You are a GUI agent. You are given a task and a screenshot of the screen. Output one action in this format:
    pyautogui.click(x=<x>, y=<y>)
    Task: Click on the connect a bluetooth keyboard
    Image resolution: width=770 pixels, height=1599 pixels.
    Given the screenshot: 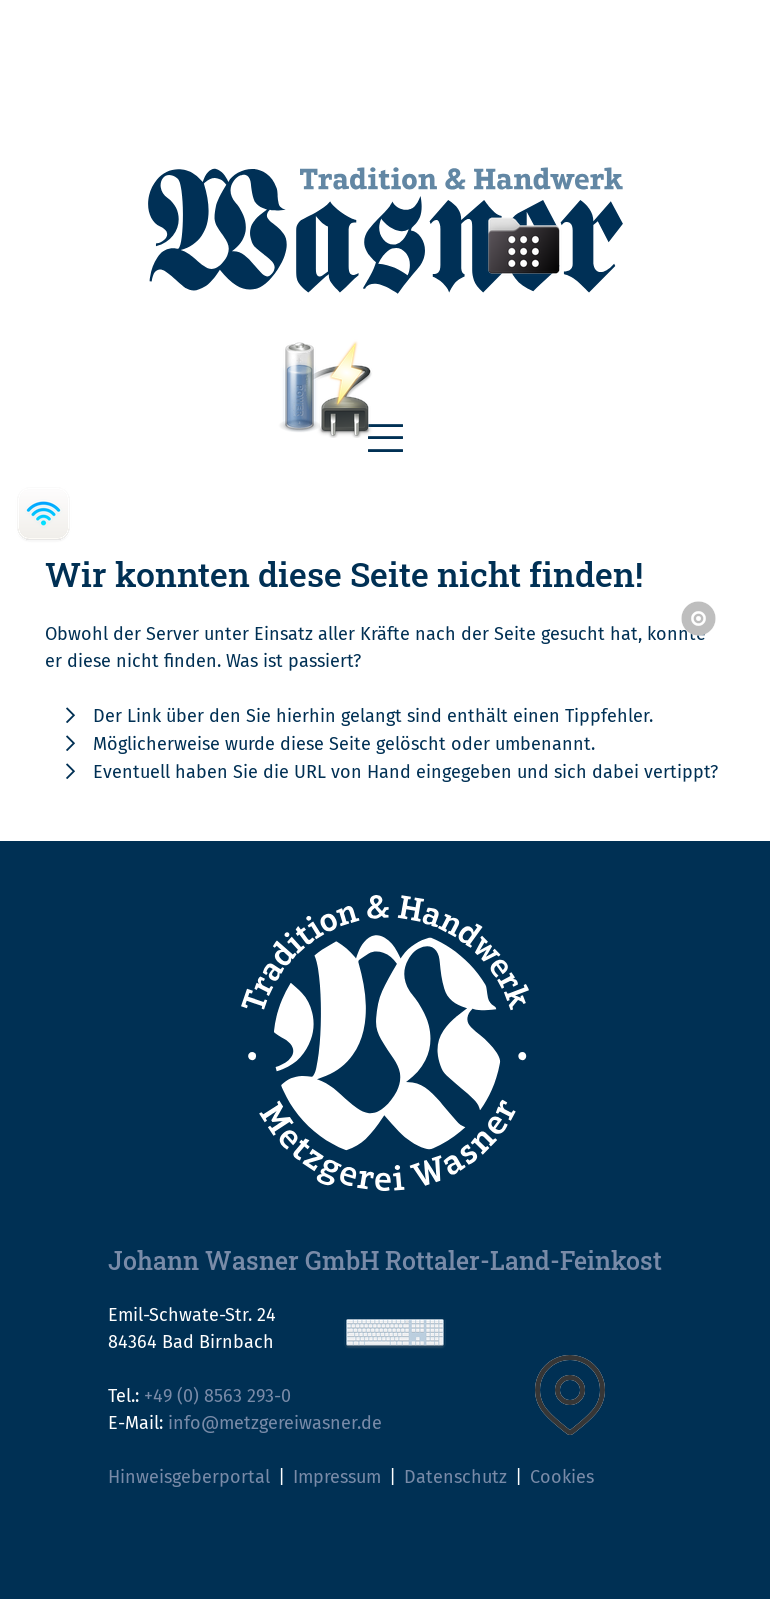 What is the action you would take?
    pyautogui.click(x=395, y=1332)
    